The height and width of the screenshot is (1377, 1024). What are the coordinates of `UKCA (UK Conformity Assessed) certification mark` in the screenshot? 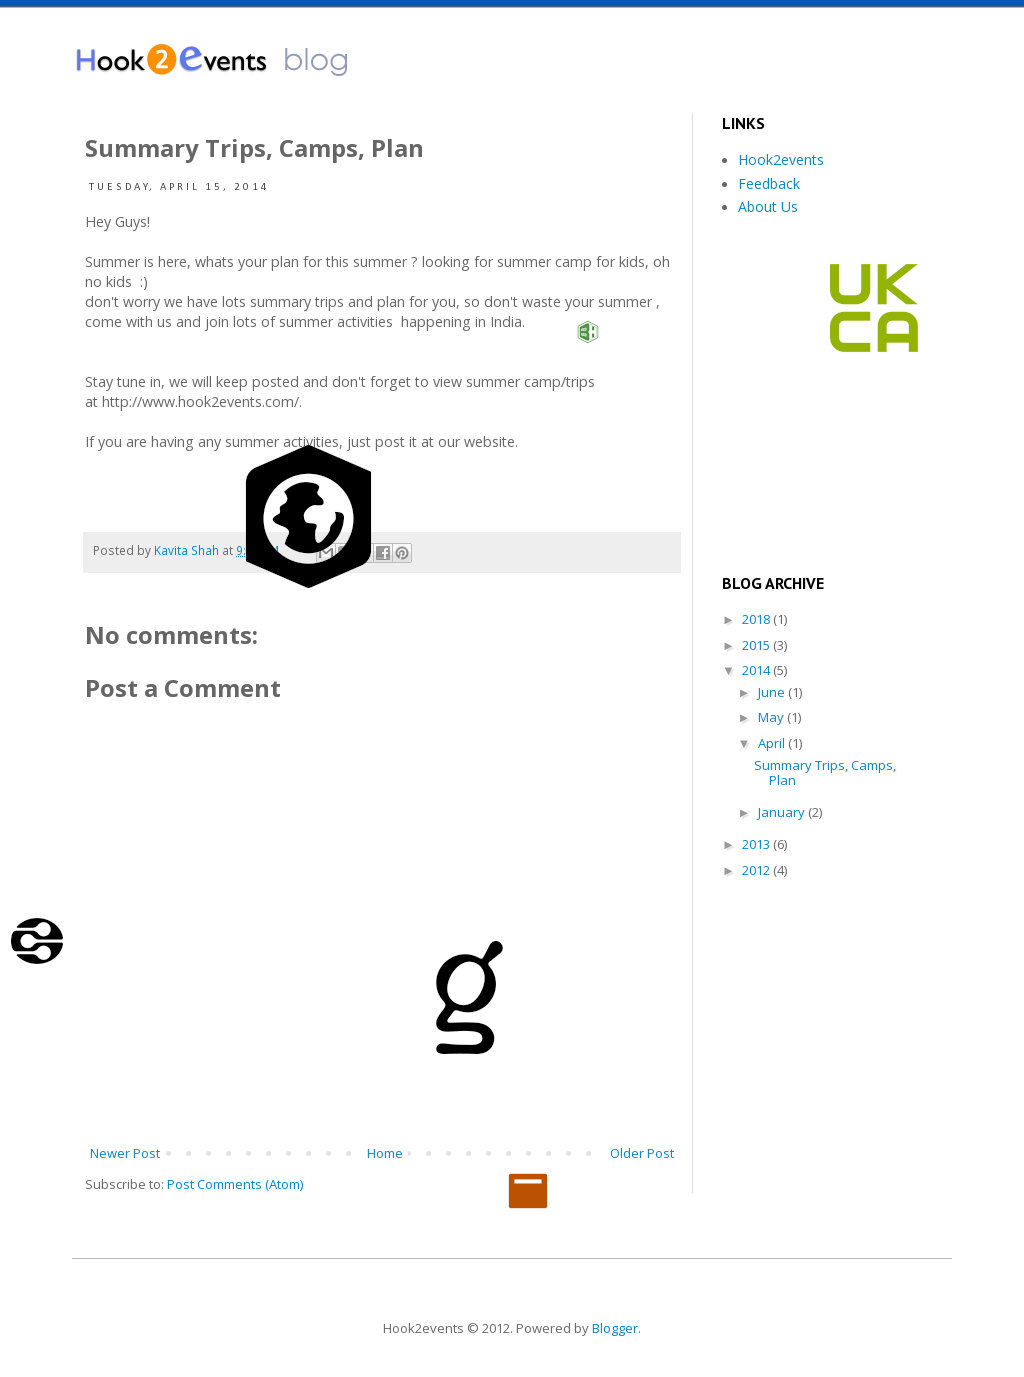 It's located at (874, 308).